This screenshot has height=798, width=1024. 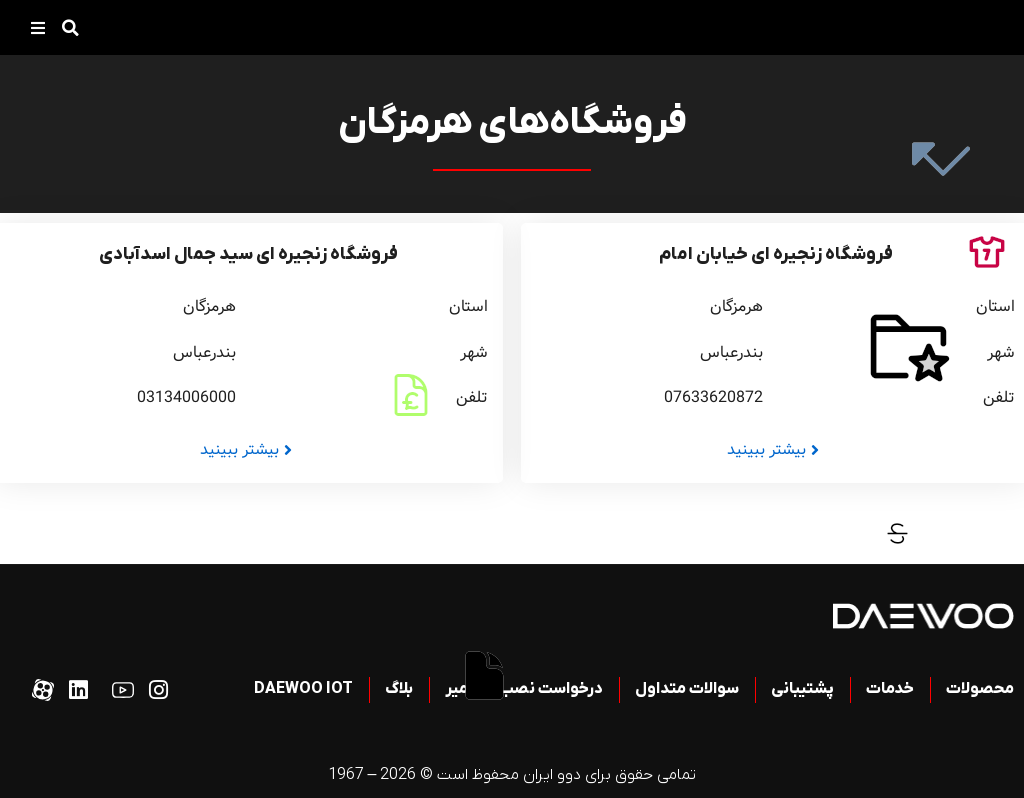 What do you see at coordinates (908, 346) in the screenshot?
I see `access your starred or favorite folder` at bounding box center [908, 346].